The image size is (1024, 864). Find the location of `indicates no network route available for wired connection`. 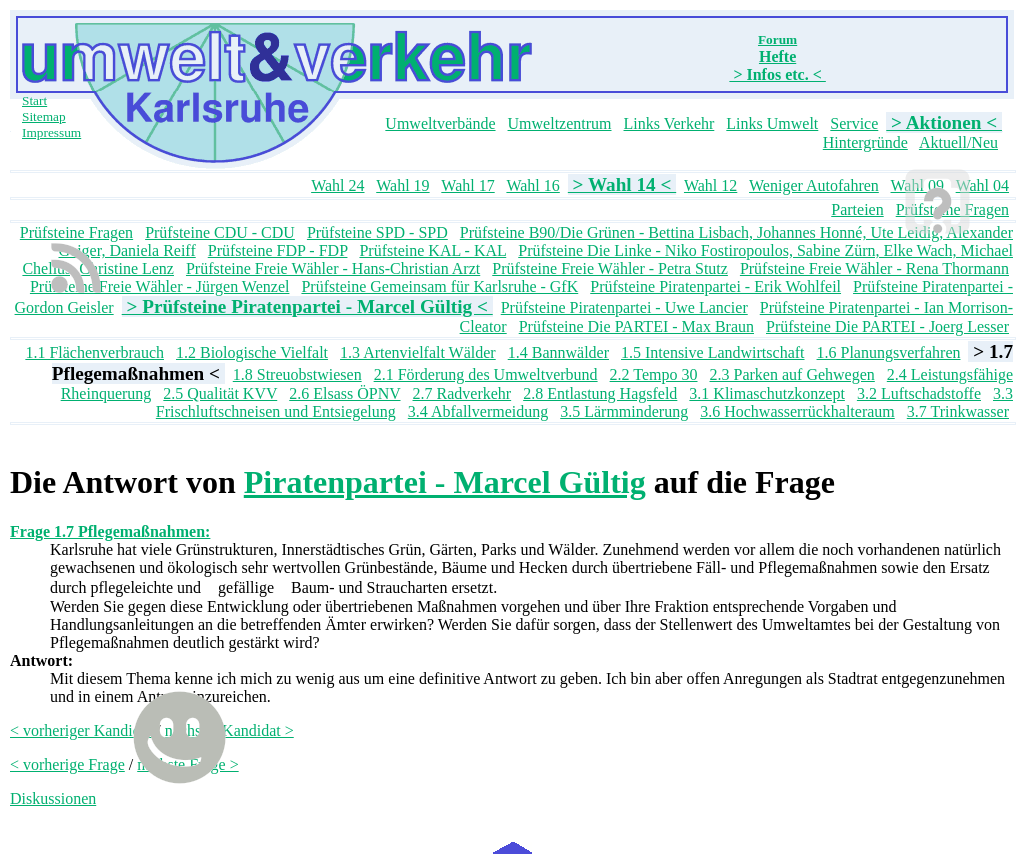

indicates no network route available for wired connection is located at coordinates (937, 201).